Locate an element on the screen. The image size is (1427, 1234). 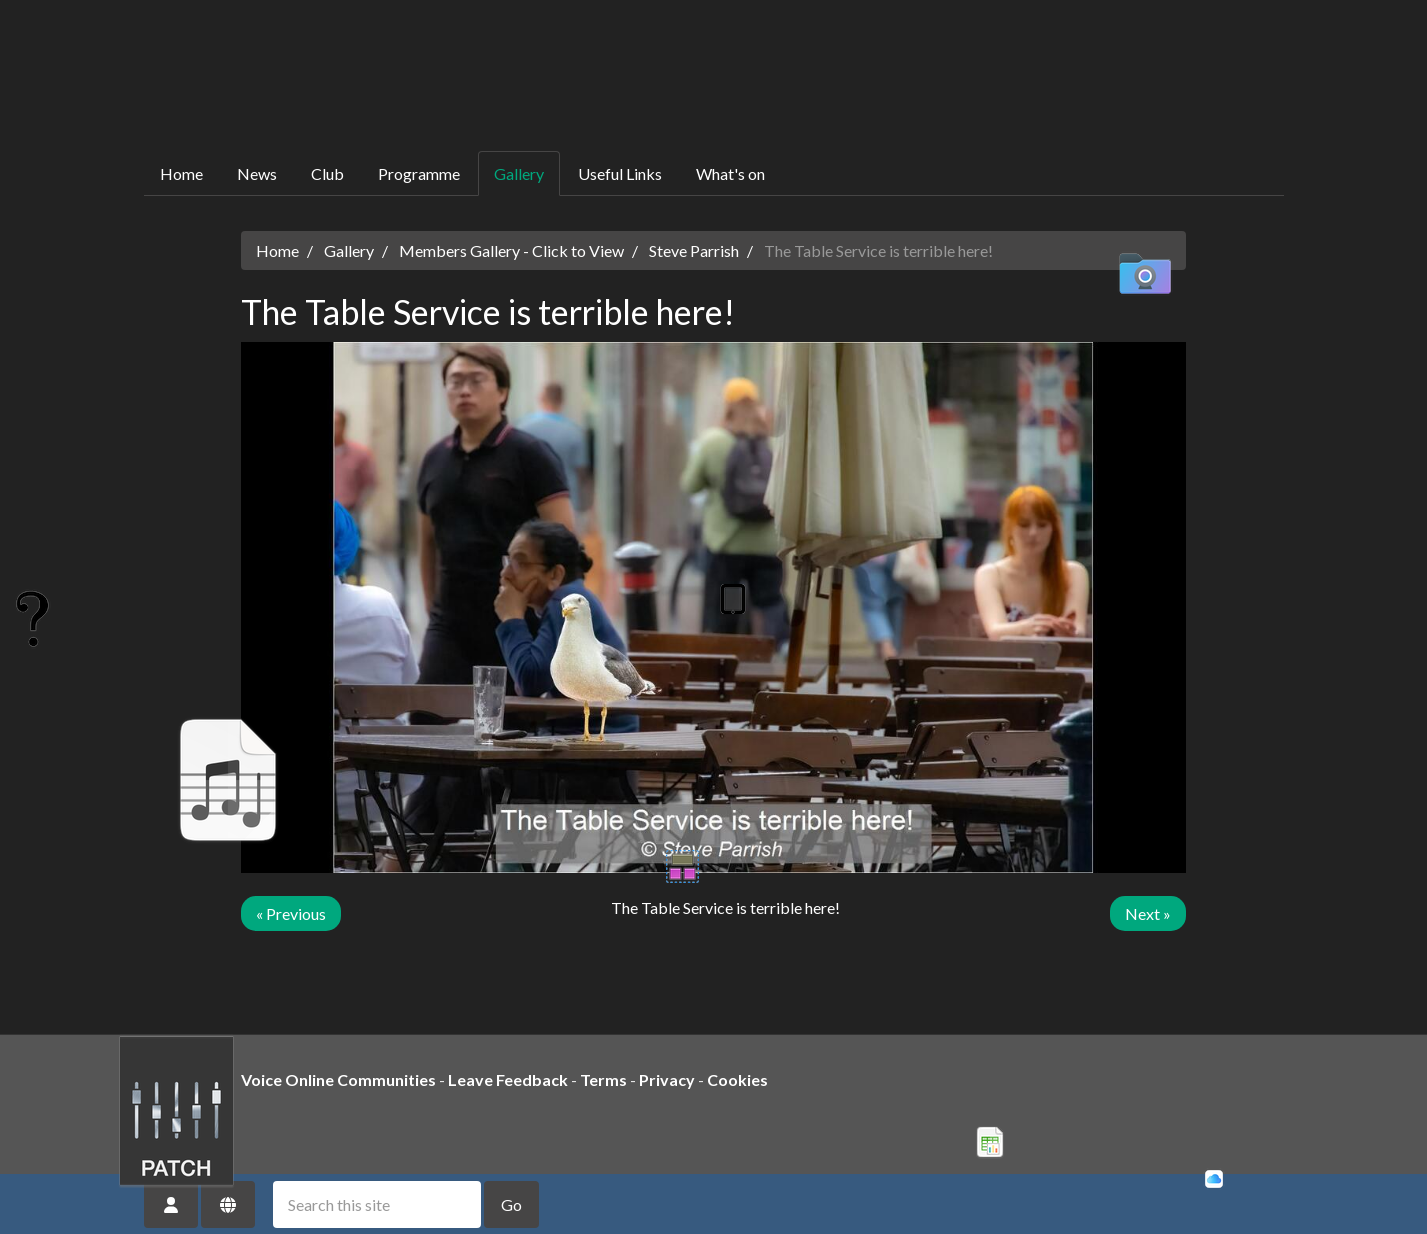
open iCloud+ settings and subscription management is located at coordinates (1214, 1179).